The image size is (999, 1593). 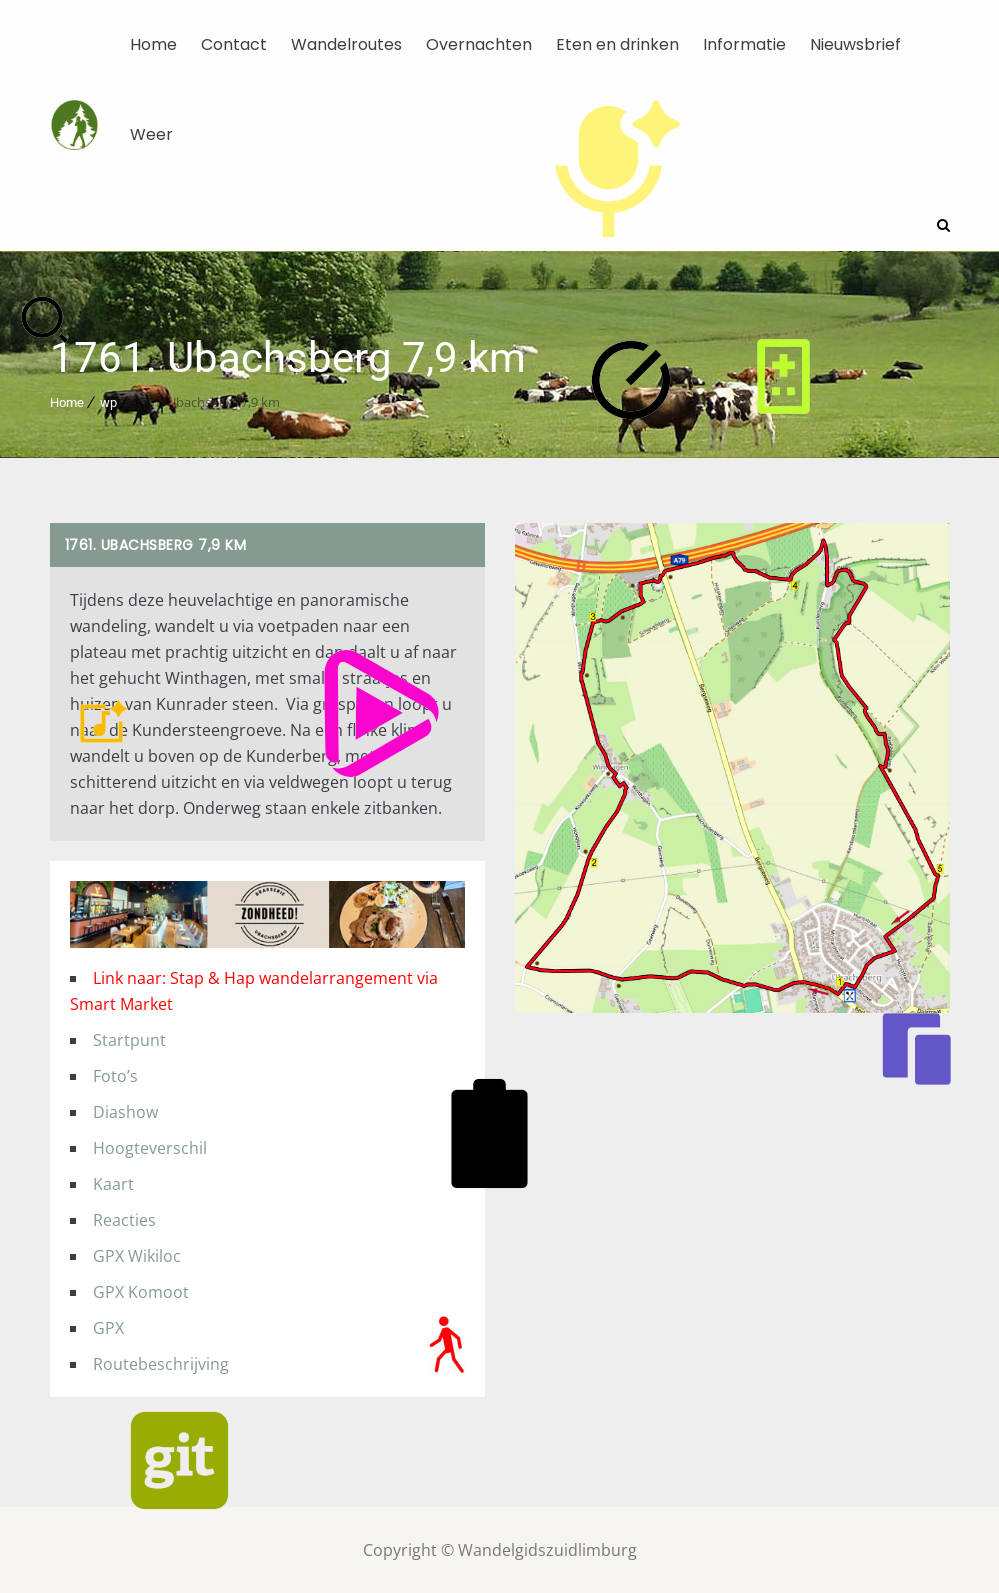 What do you see at coordinates (915, 1049) in the screenshot?
I see `manage connected devices` at bounding box center [915, 1049].